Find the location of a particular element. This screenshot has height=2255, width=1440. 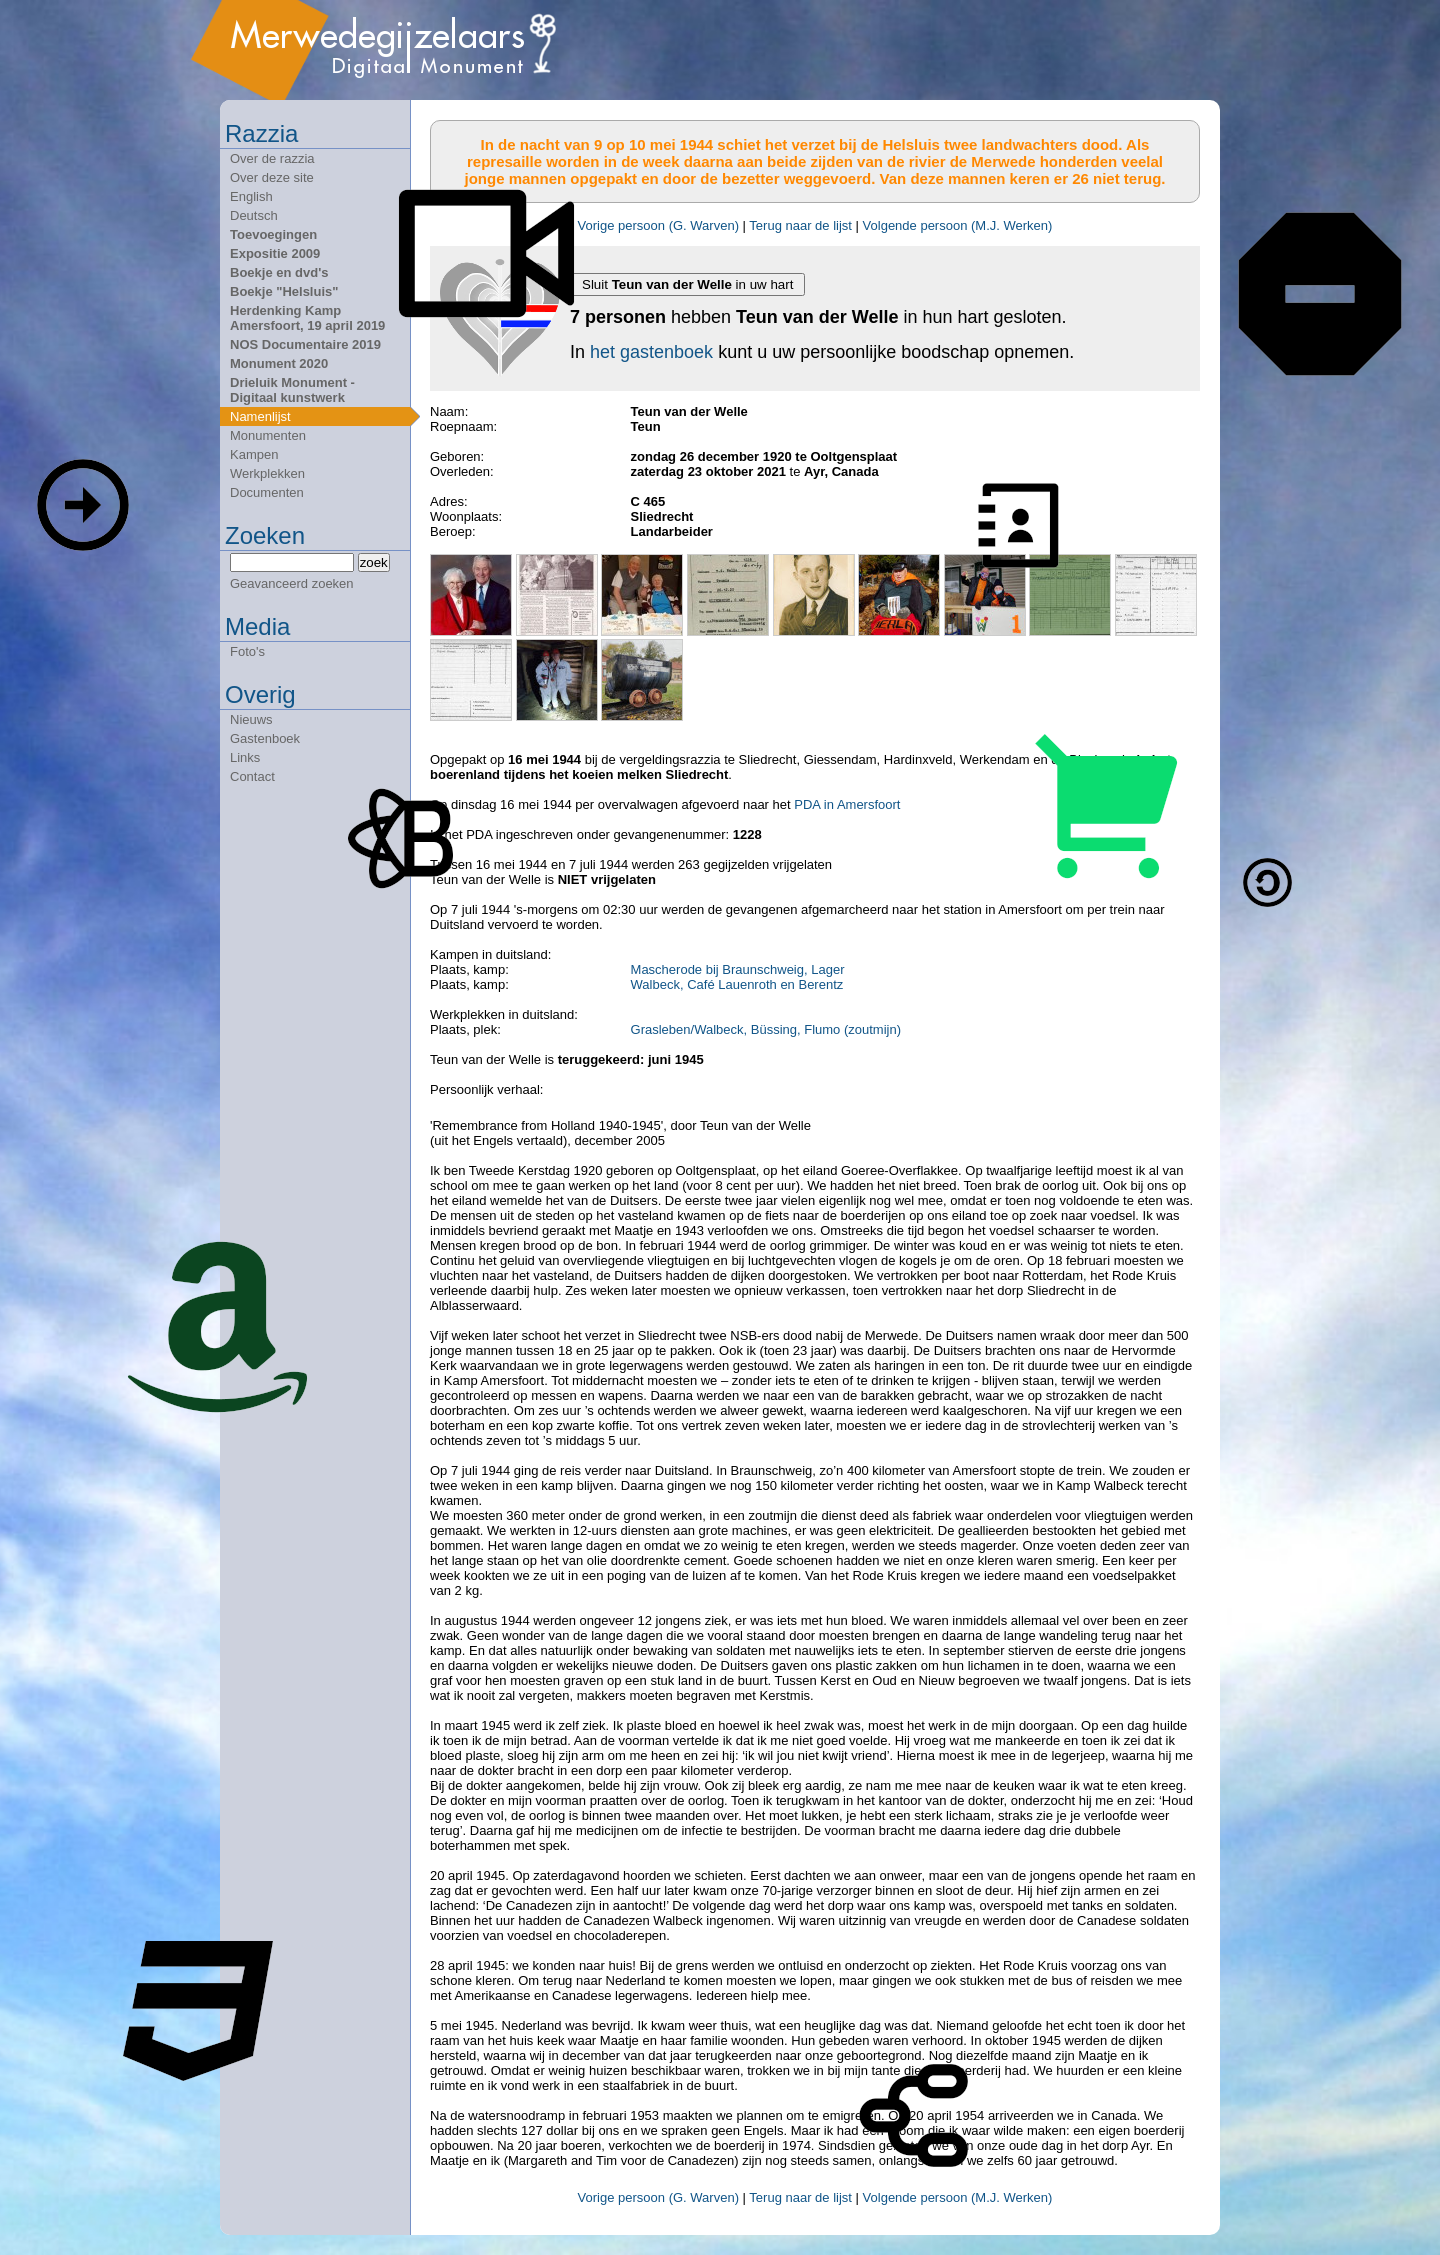

open the Amazon app is located at coordinates (217, 1322).